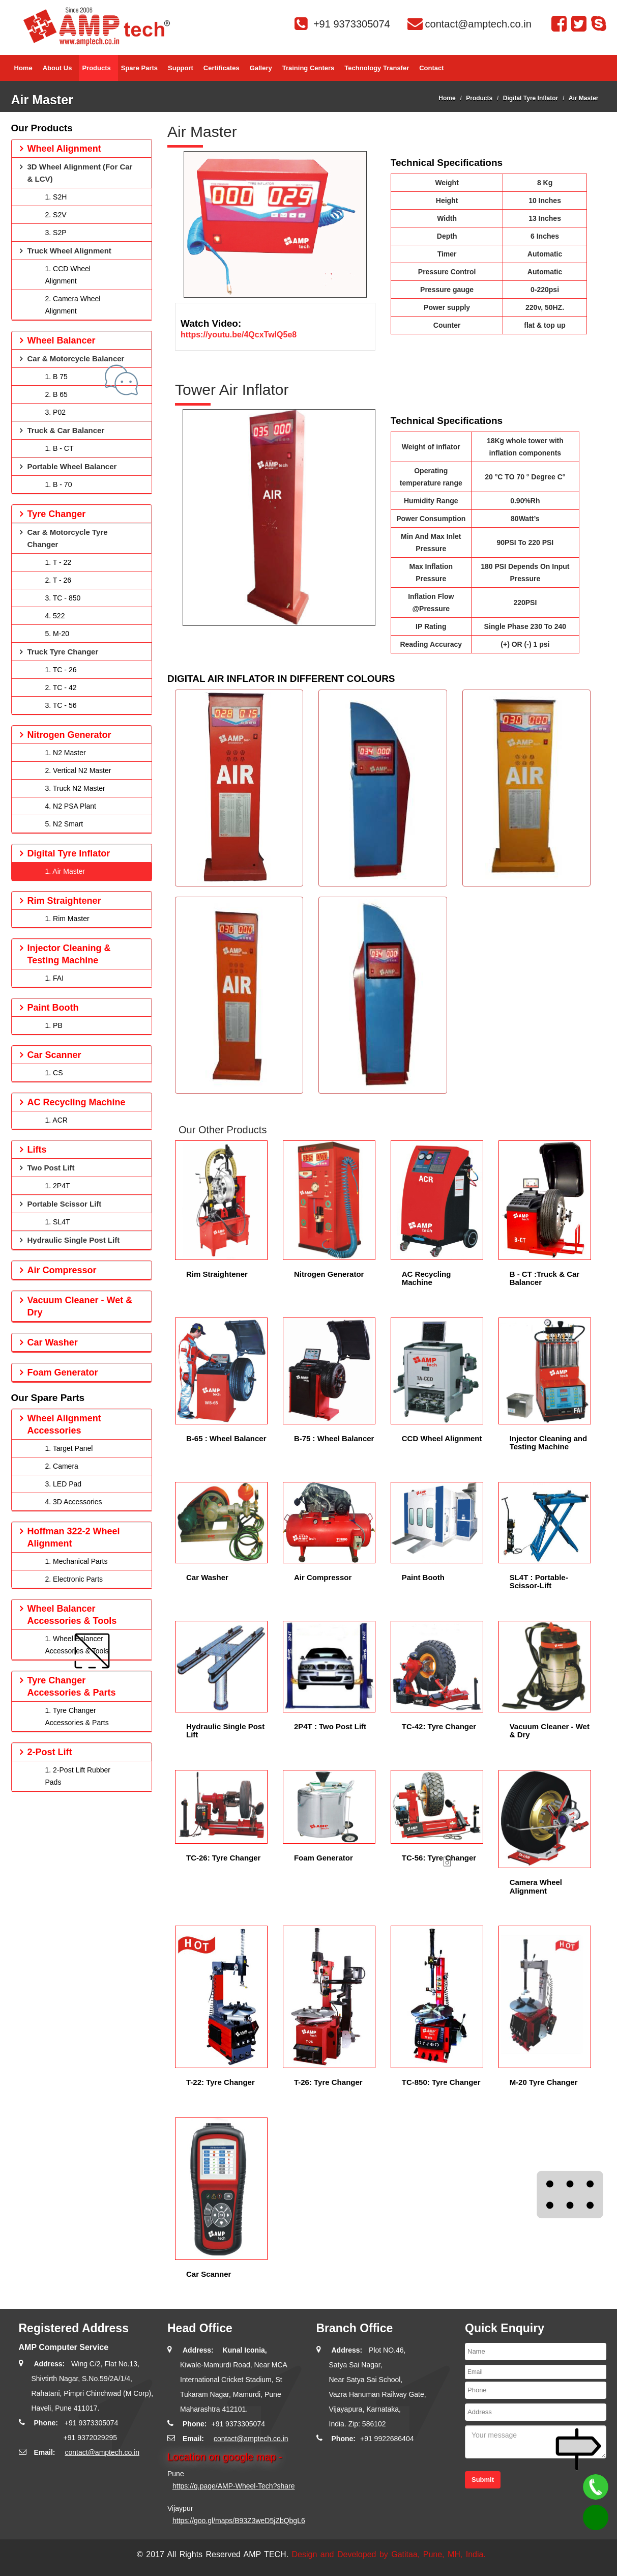  Describe the element at coordinates (92, 1651) in the screenshot. I see `invert current selection` at that location.